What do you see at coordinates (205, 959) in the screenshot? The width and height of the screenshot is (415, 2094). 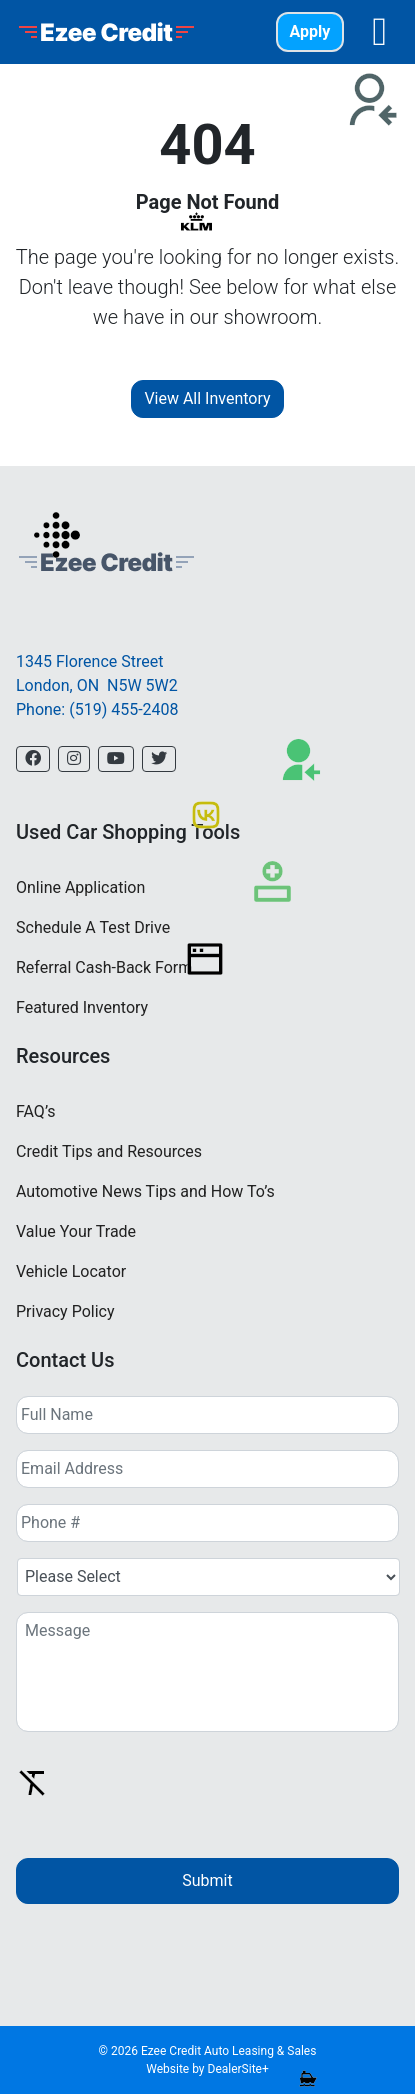 I see `open a new browser window` at bounding box center [205, 959].